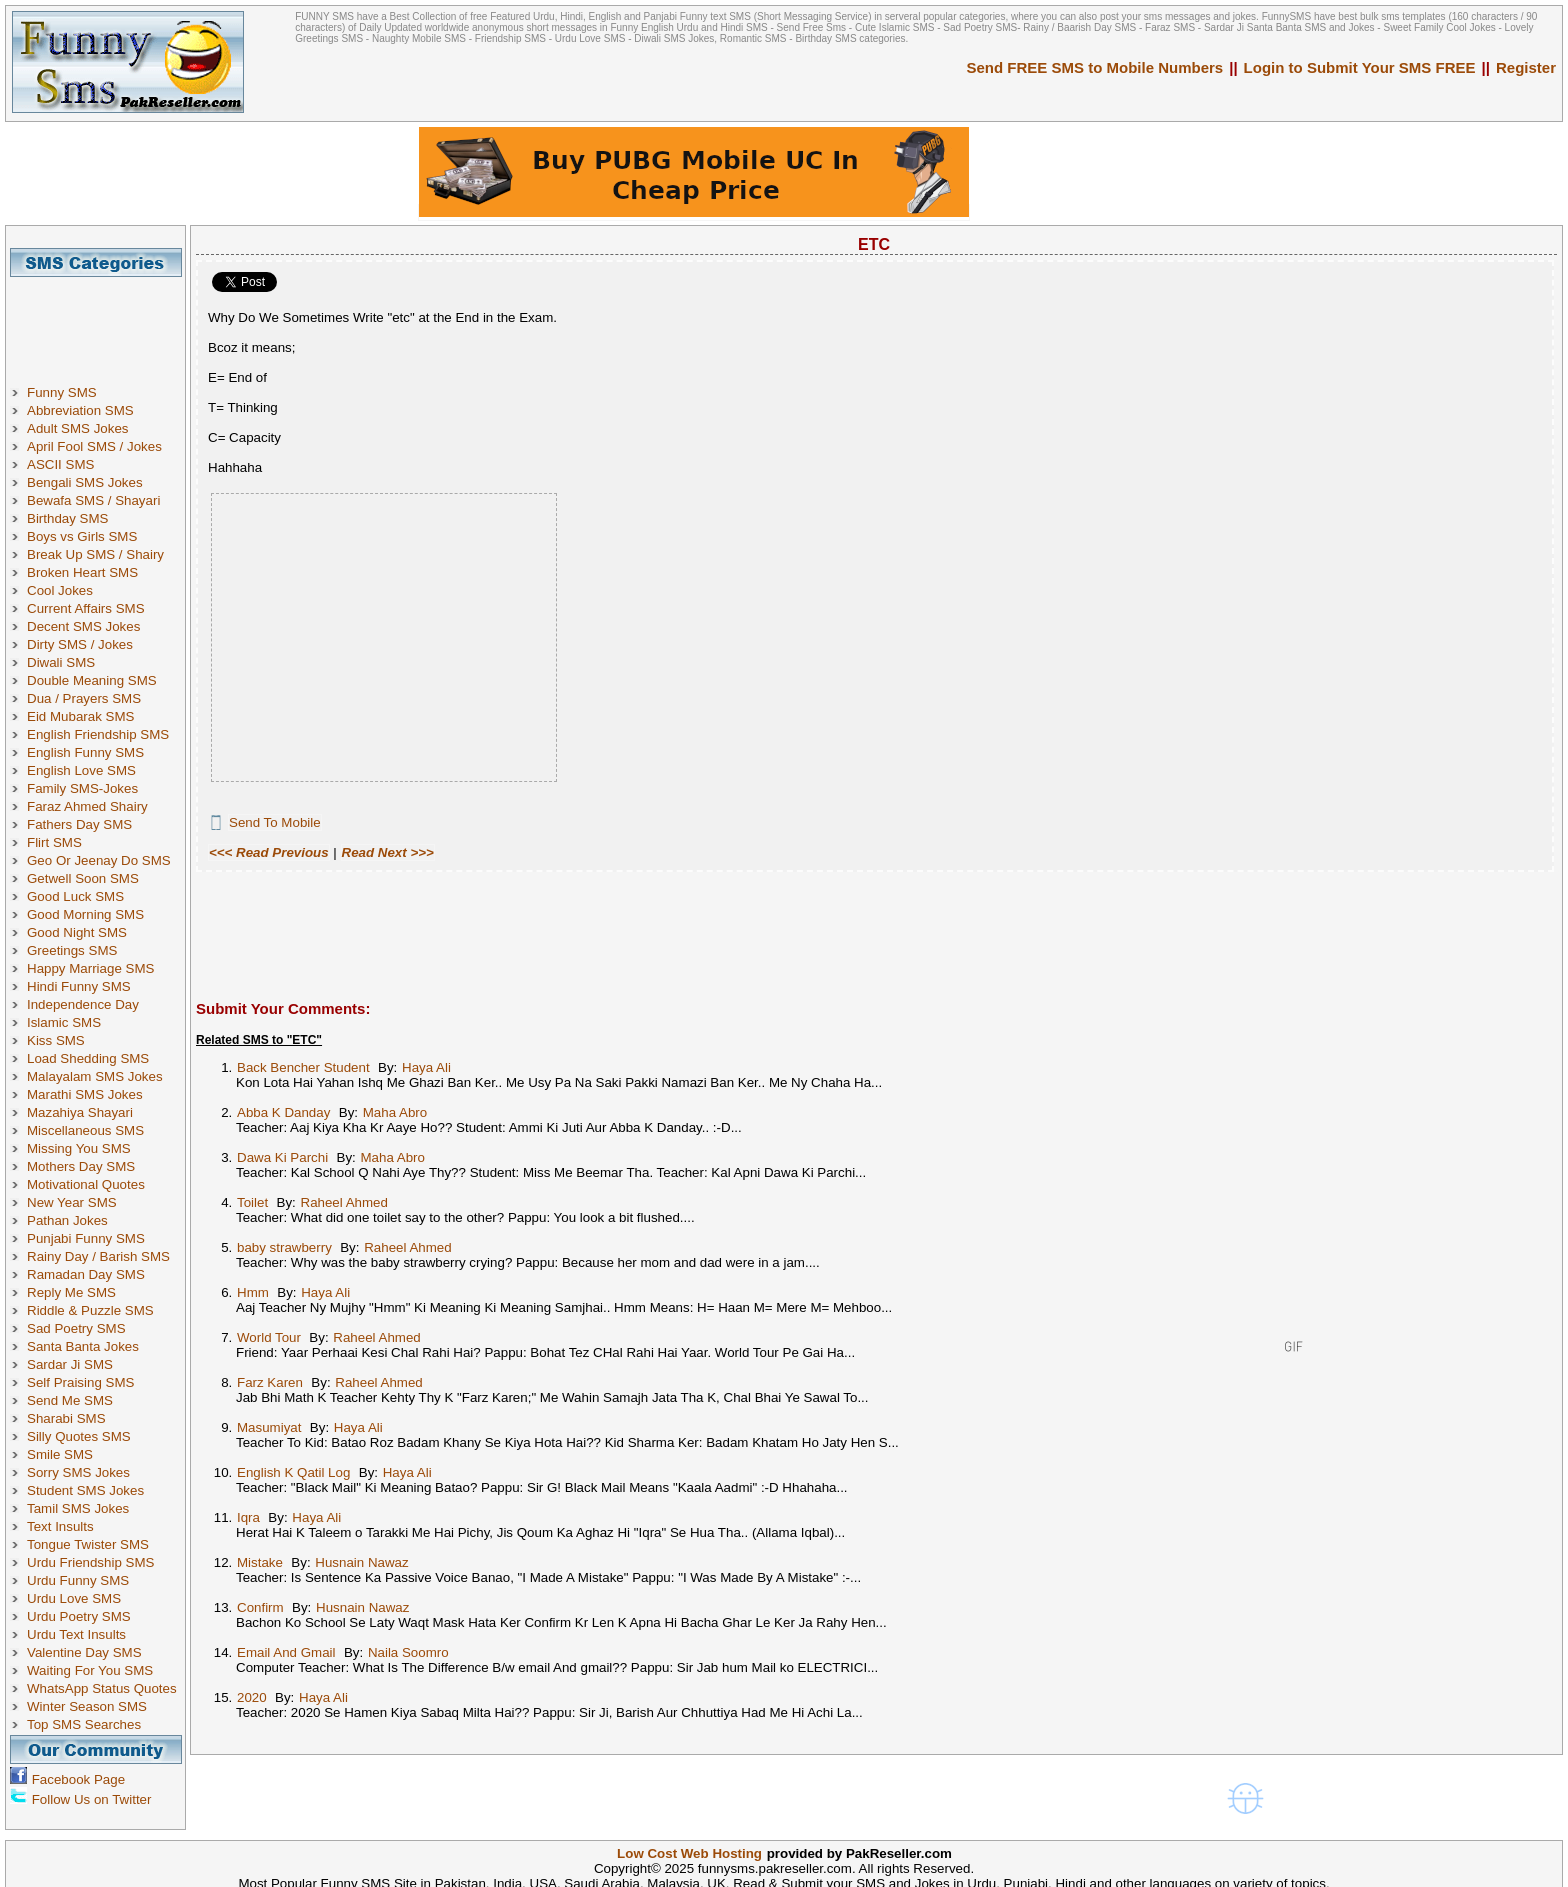 The height and width of the screenshot is (1887, 1568). What do you see at coordinates (1293, 1346) in the screenshot?
I see `insert a gif into your message` at bounding box center [1293, 1346].